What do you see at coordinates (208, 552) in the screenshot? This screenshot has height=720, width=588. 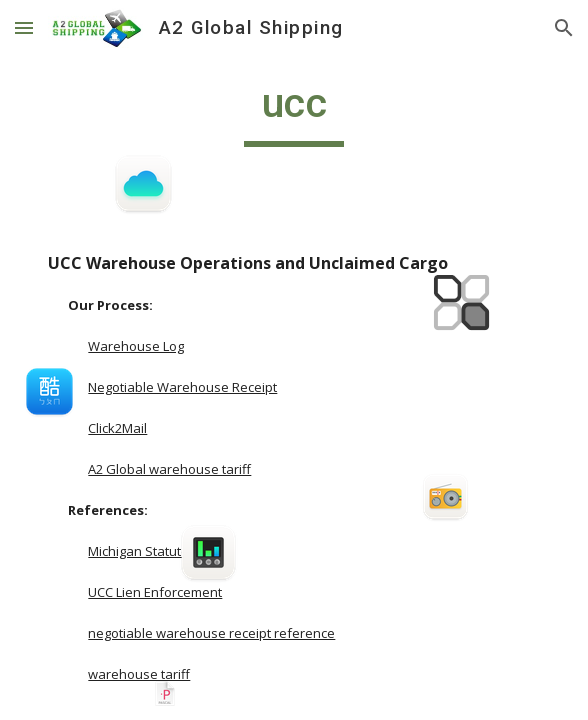 I see `open carla audio plugin host control panel` at bounding box center [208, 552].